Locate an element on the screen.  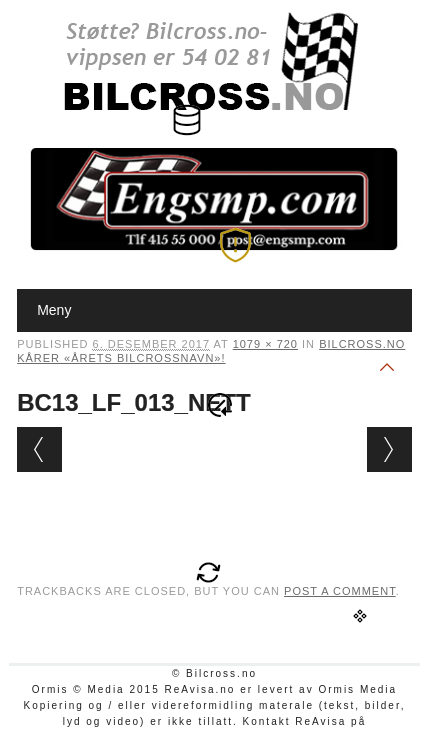
access database storage is located at coordinates (187, 120).